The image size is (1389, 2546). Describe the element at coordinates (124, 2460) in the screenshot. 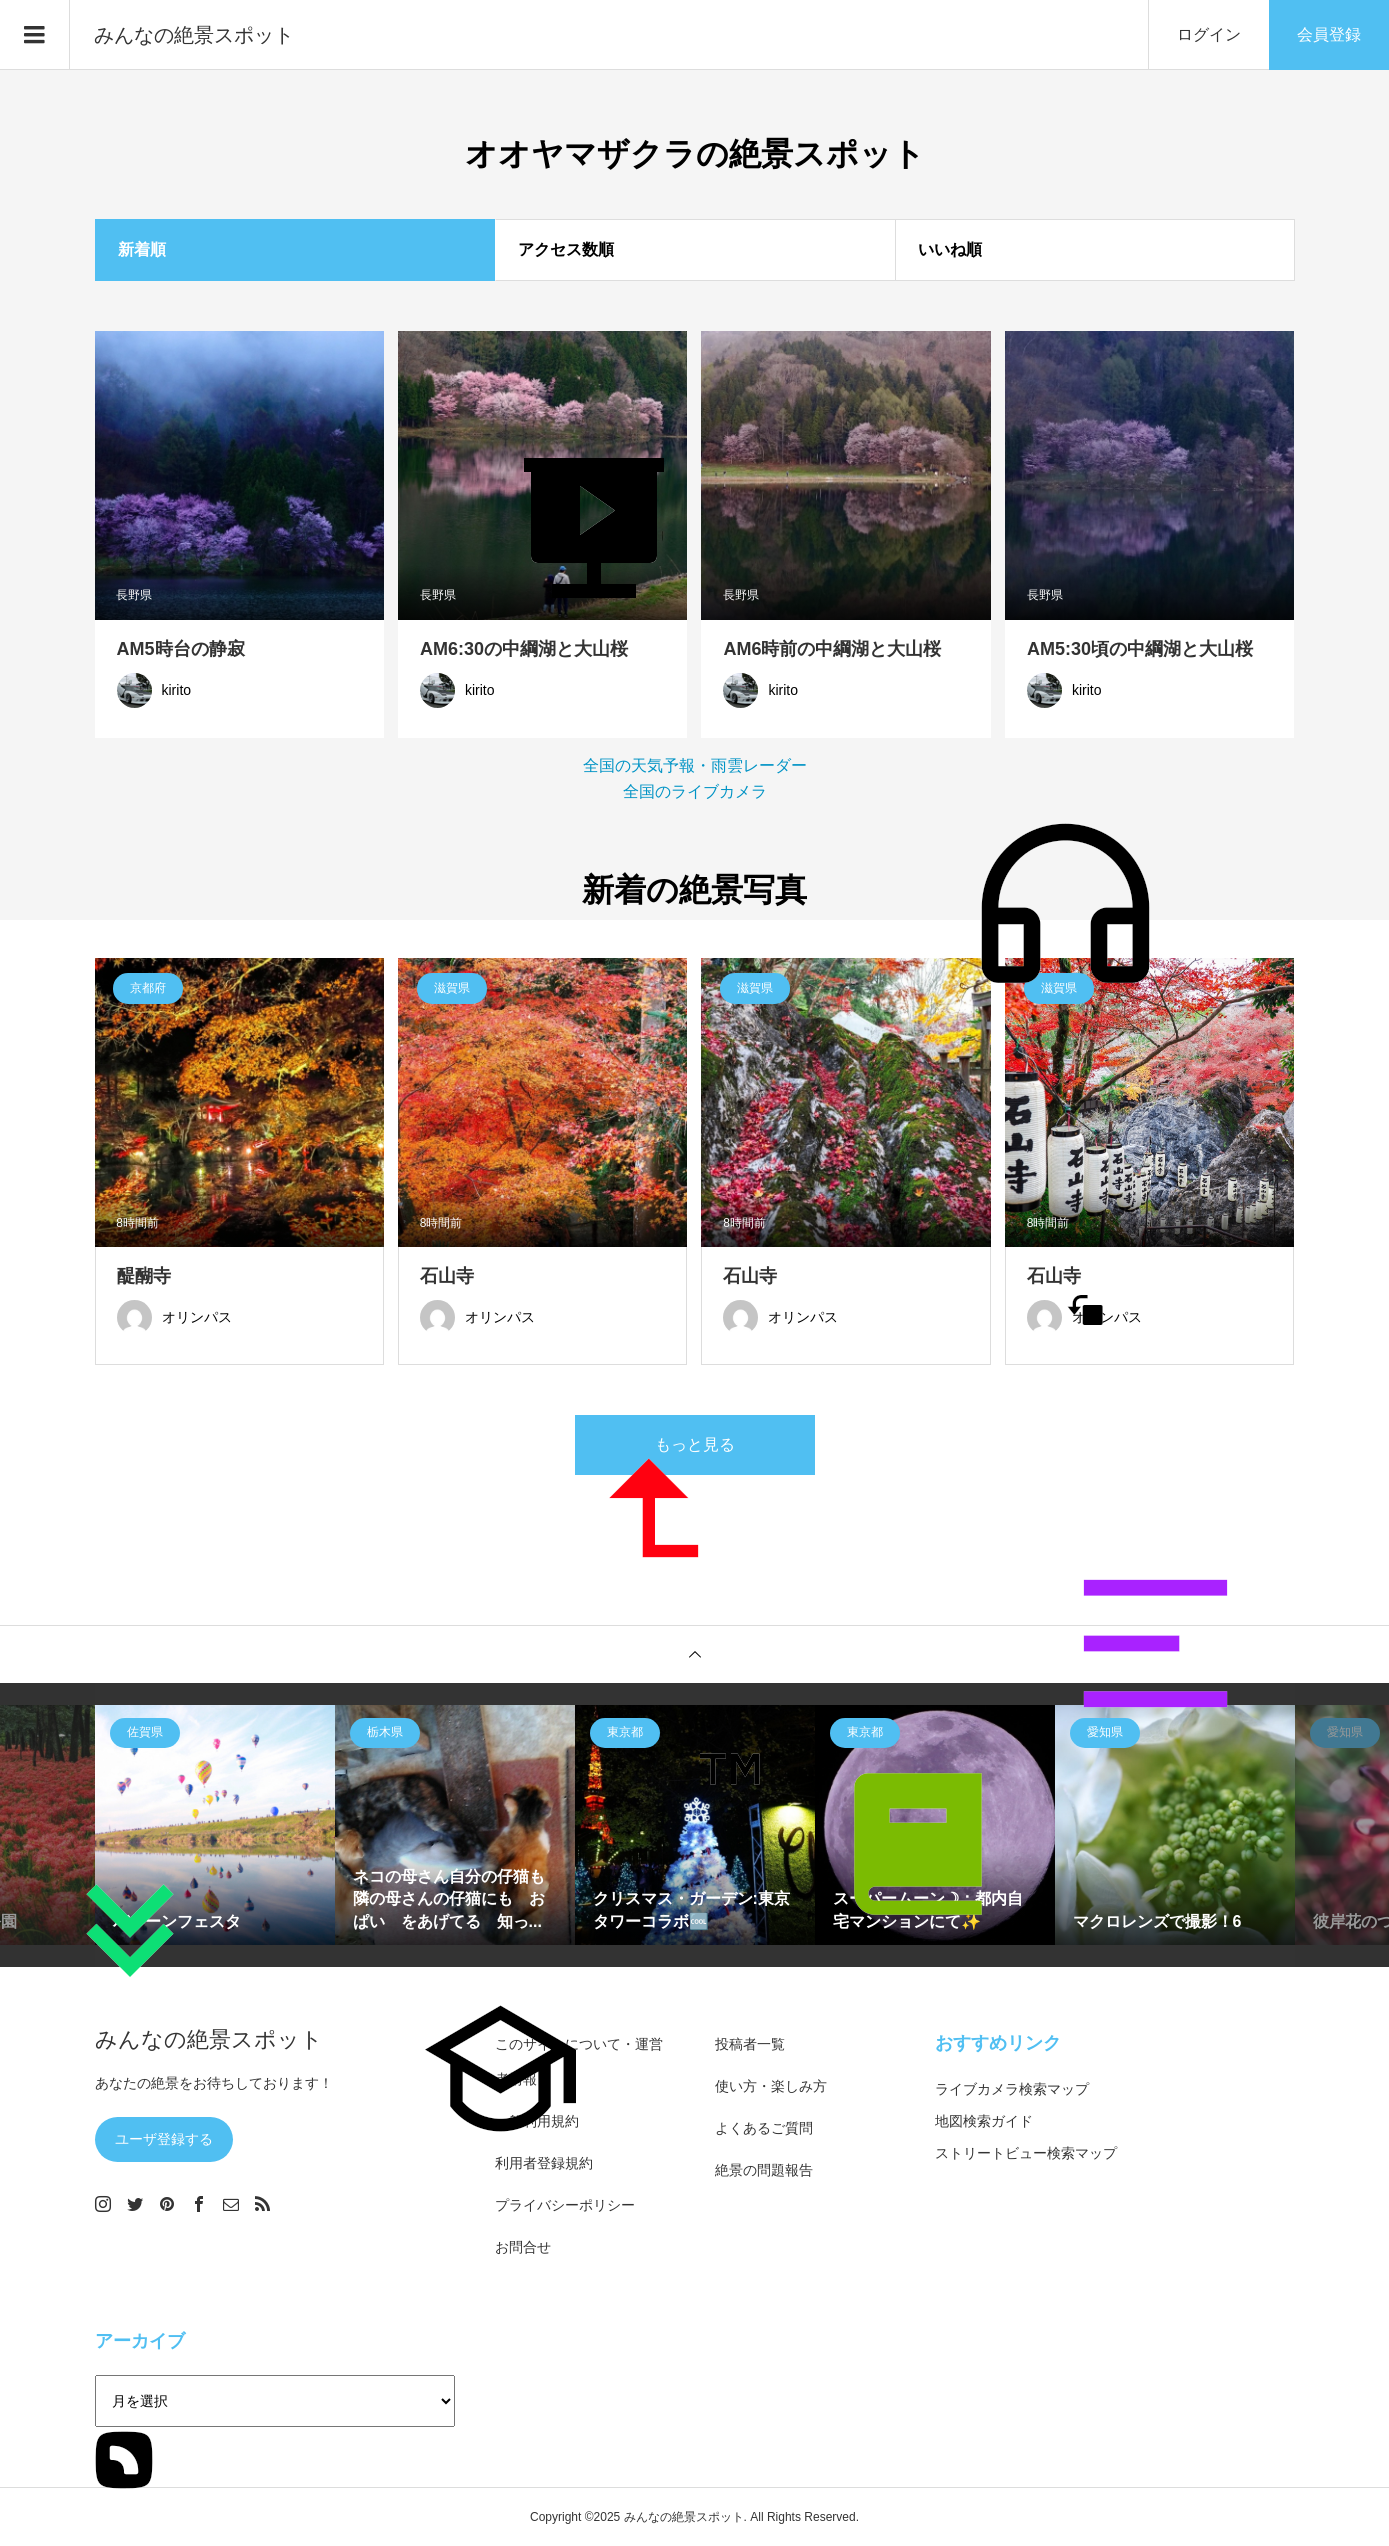

I see `open Spectrum community app` at that location.